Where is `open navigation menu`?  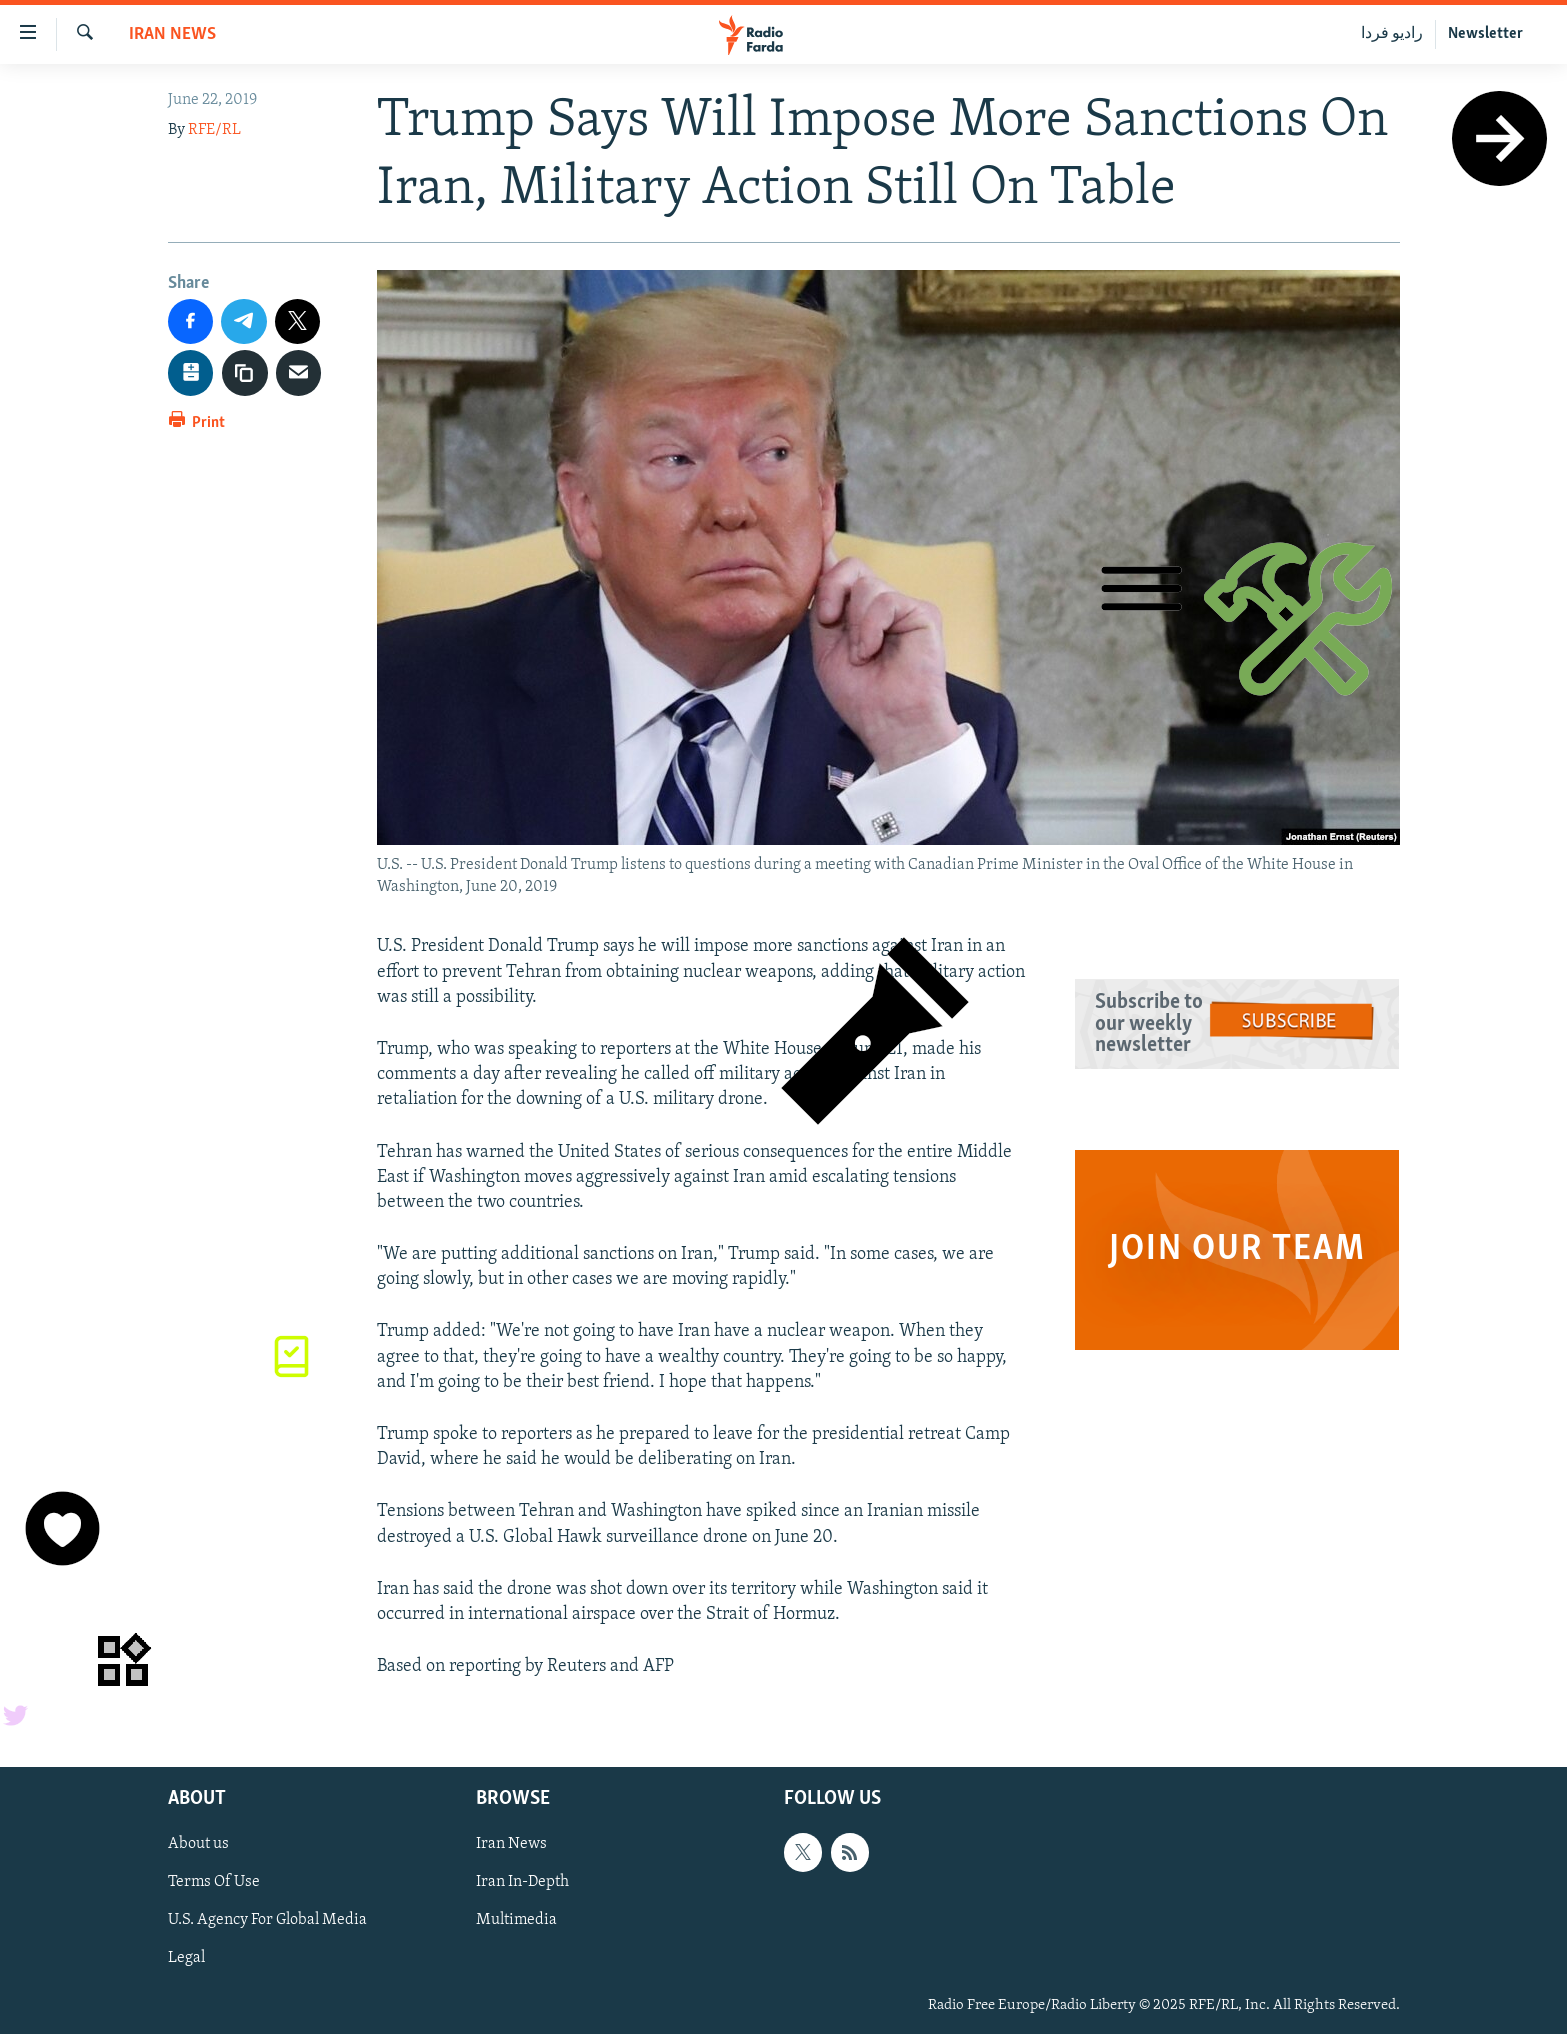 open navigation menu is located at coordinates (1141, 588).